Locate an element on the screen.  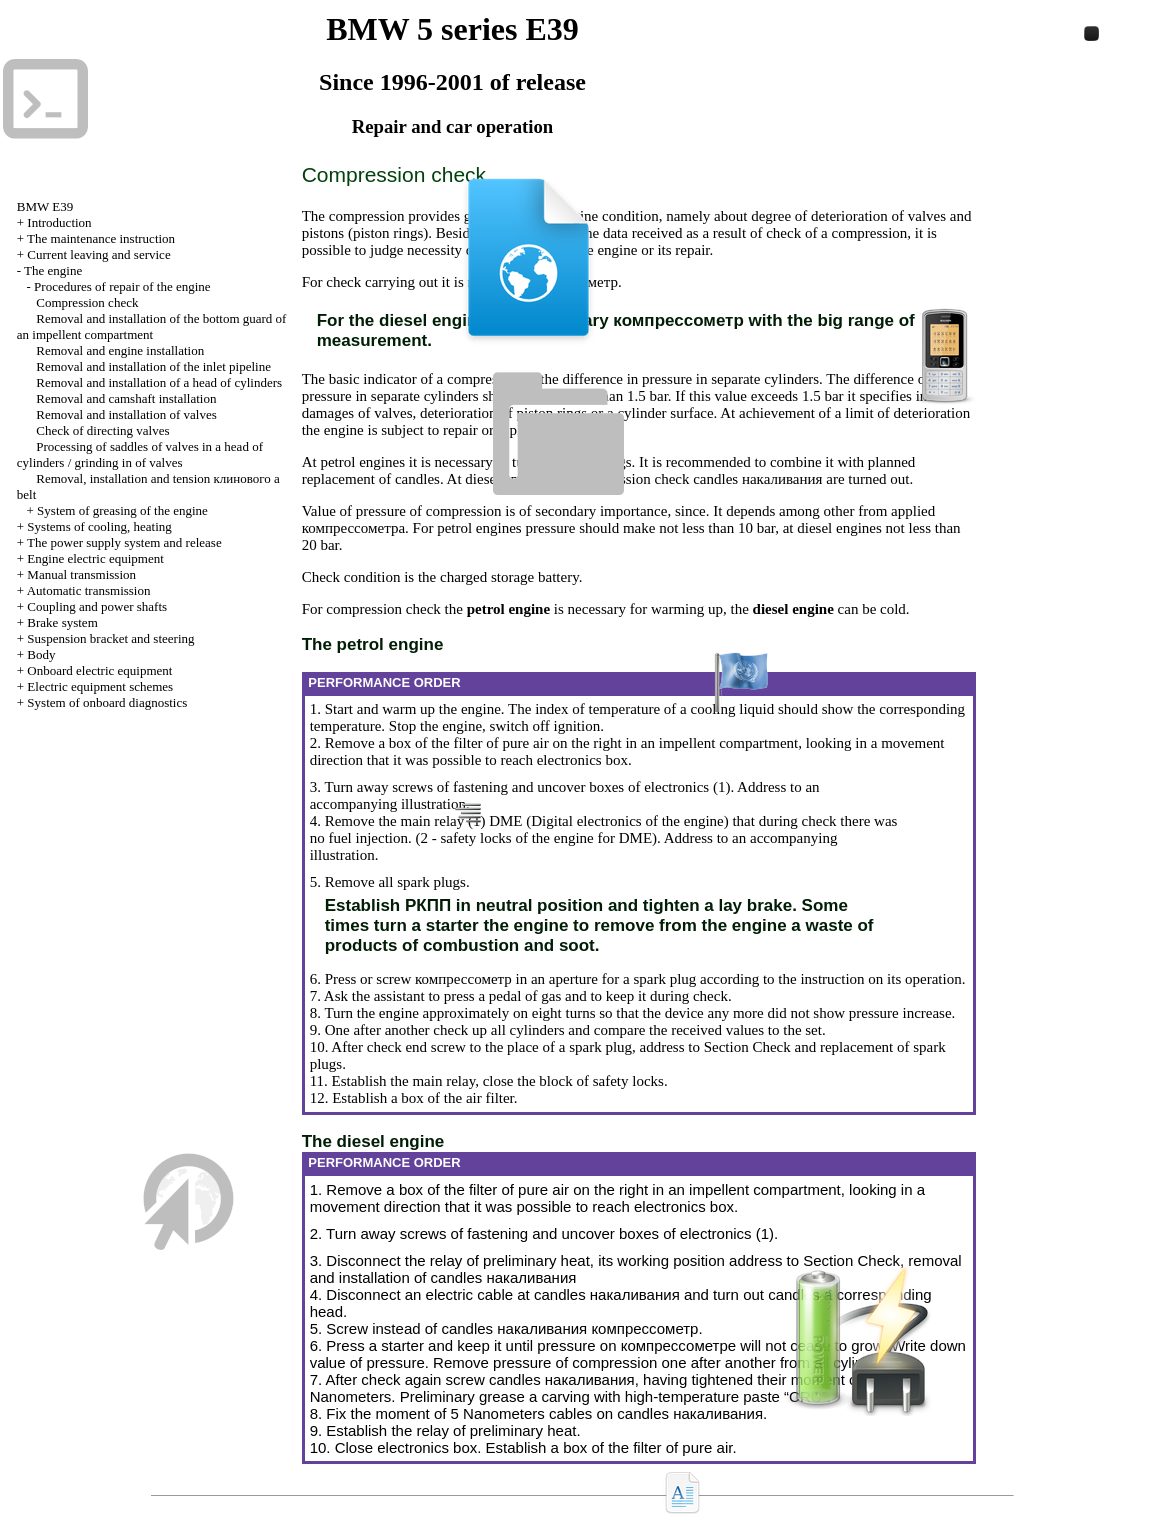
open web browser is located at coordinates (188, 1198).